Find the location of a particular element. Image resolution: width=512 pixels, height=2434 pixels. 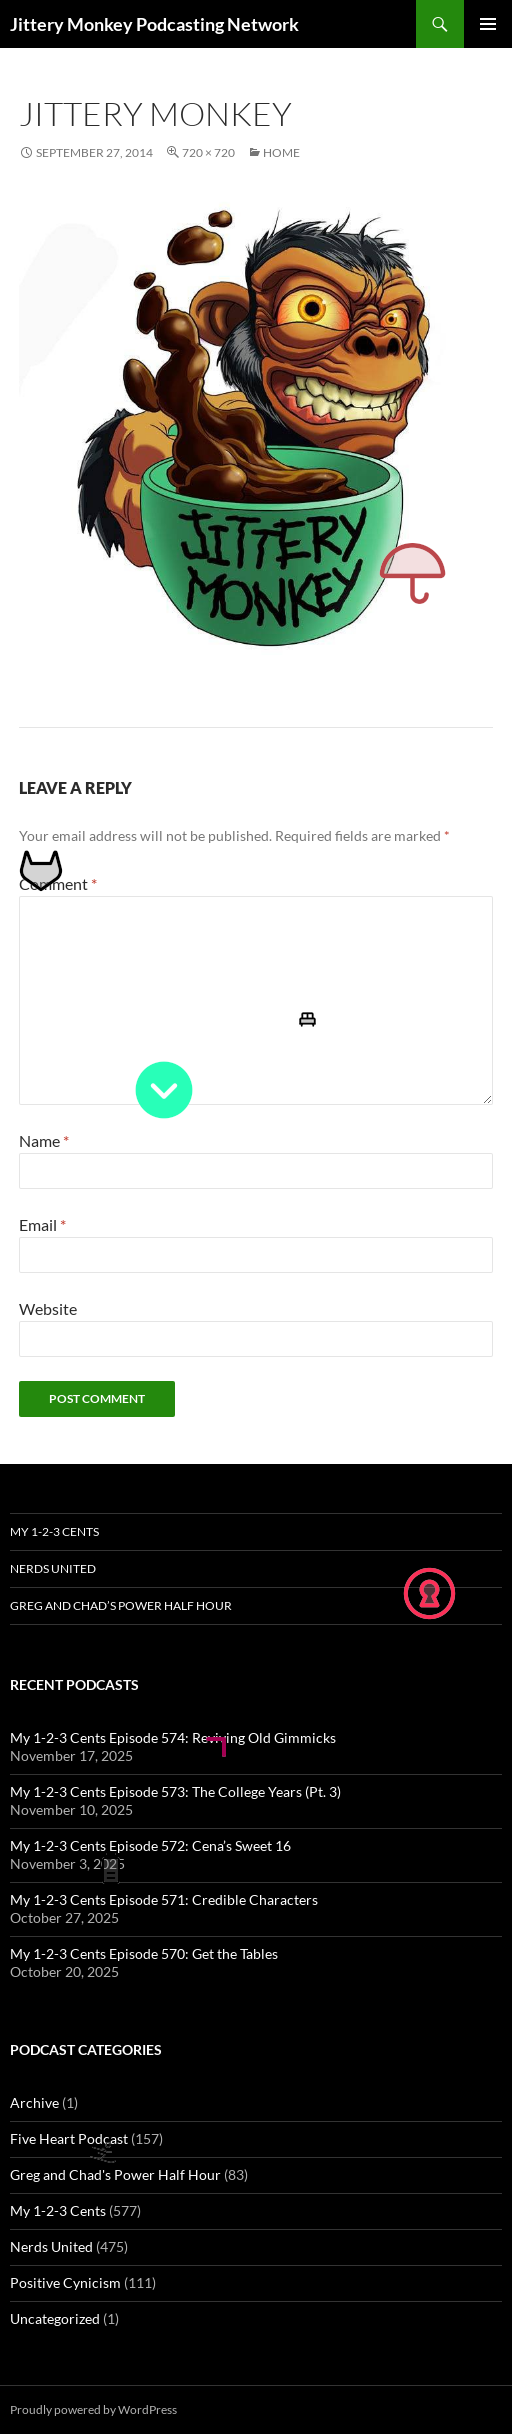

indicates weather protection or rain forecast is located at coordinates (412, 573).